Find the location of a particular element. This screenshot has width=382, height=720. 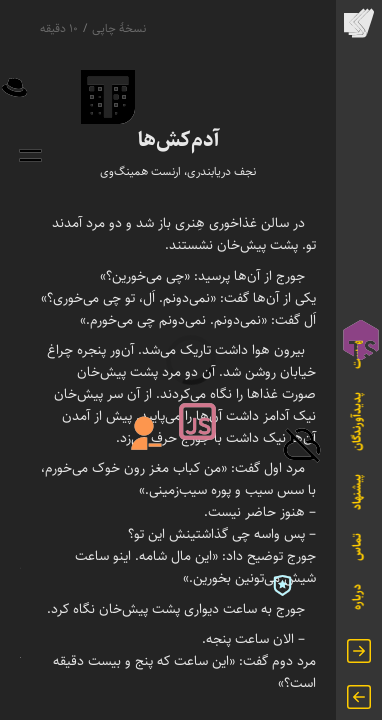

indicates no cloud connection or offline status is located at coordinates (302, 445).